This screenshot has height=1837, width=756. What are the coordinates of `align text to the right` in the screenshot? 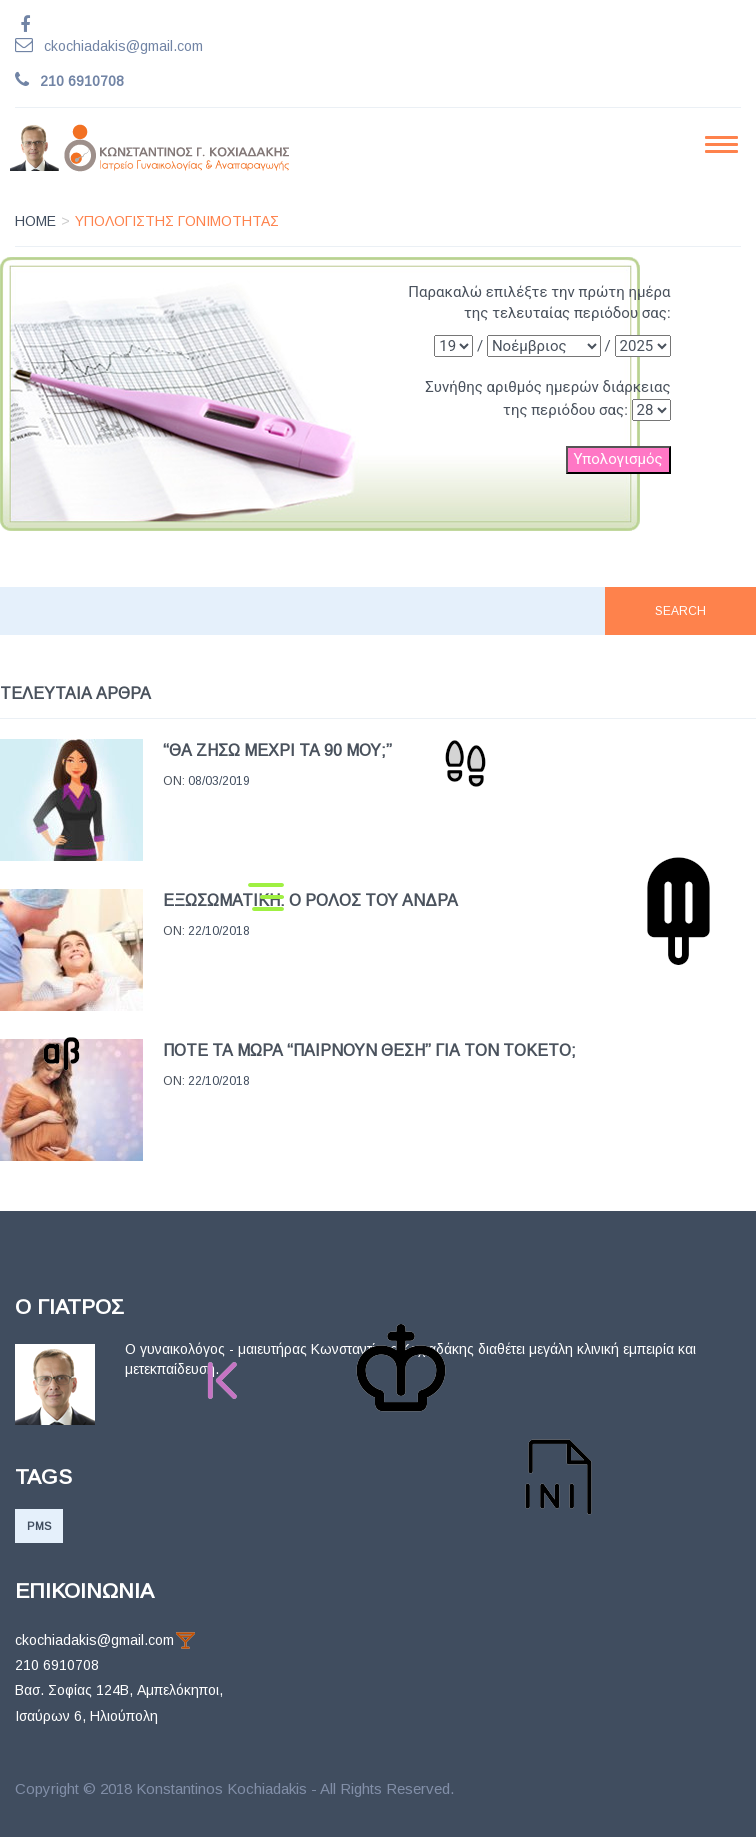 It's located at (266, 897).